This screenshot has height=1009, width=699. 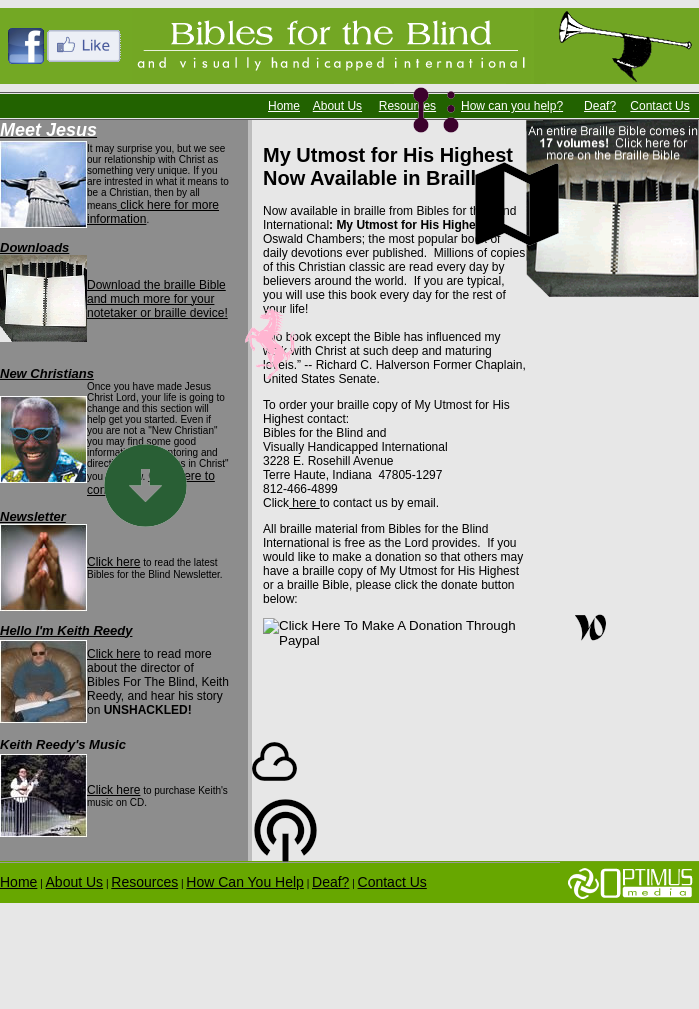 What do you see at coordinates (285, 830) in the screenshot?
I see `indicates network signal or broadcast strength` at bounding box center [285, 830].